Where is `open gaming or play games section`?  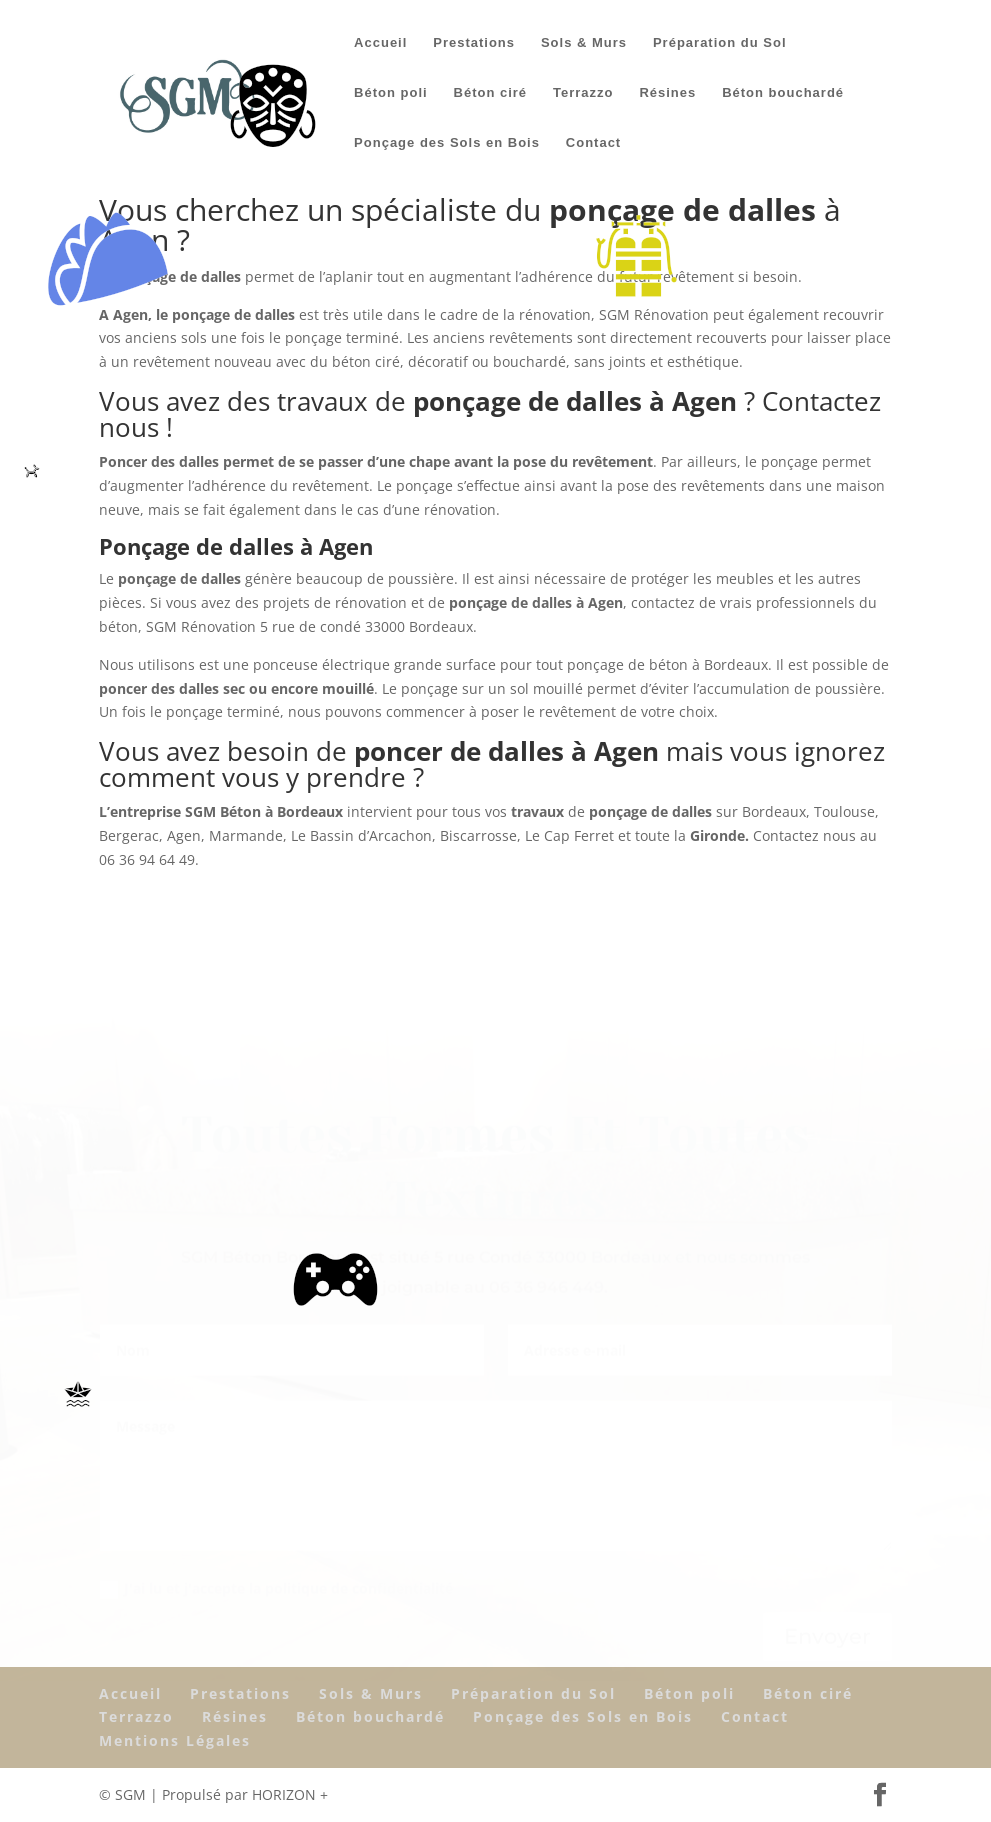 open gaming or play games section is located at coordinates (335, 1279).